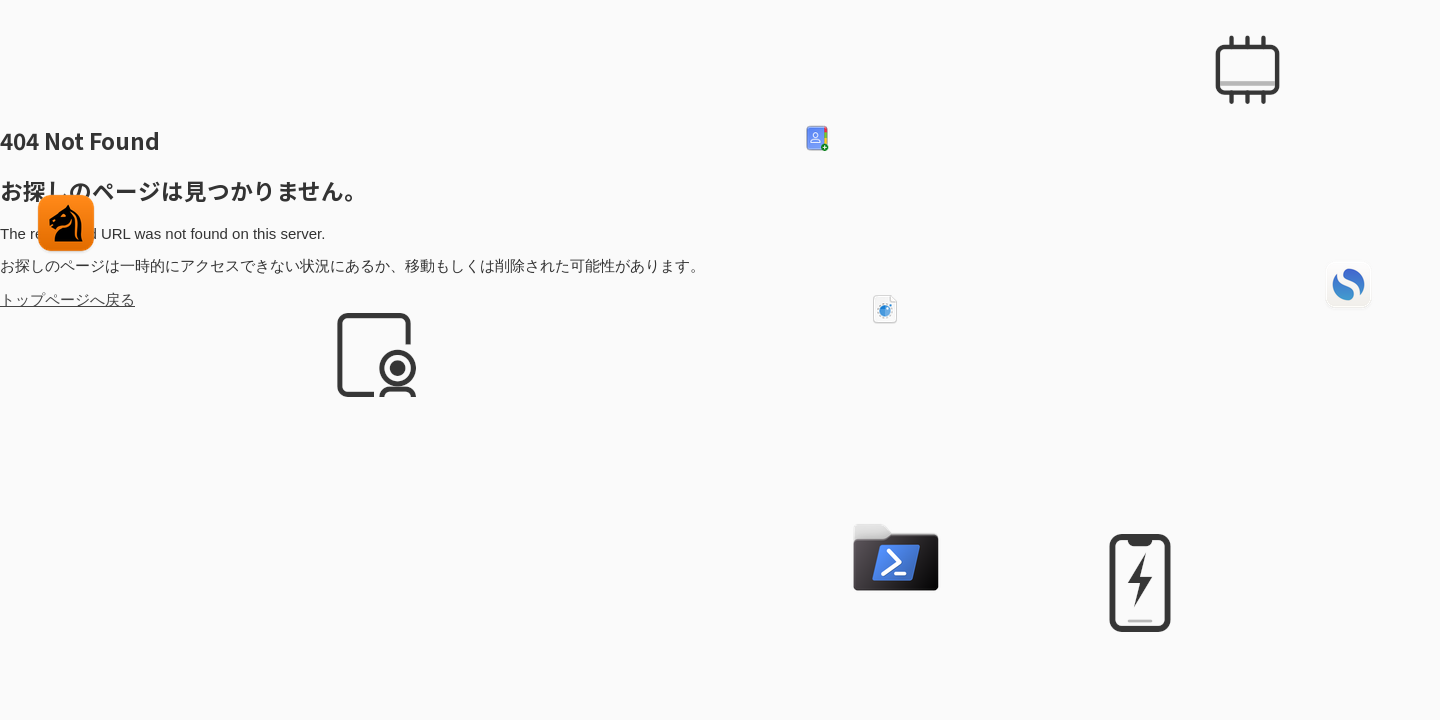 The height and width of the screenshot is (720, 1440). I want to click on lua script file indicator, so click(885, 309).